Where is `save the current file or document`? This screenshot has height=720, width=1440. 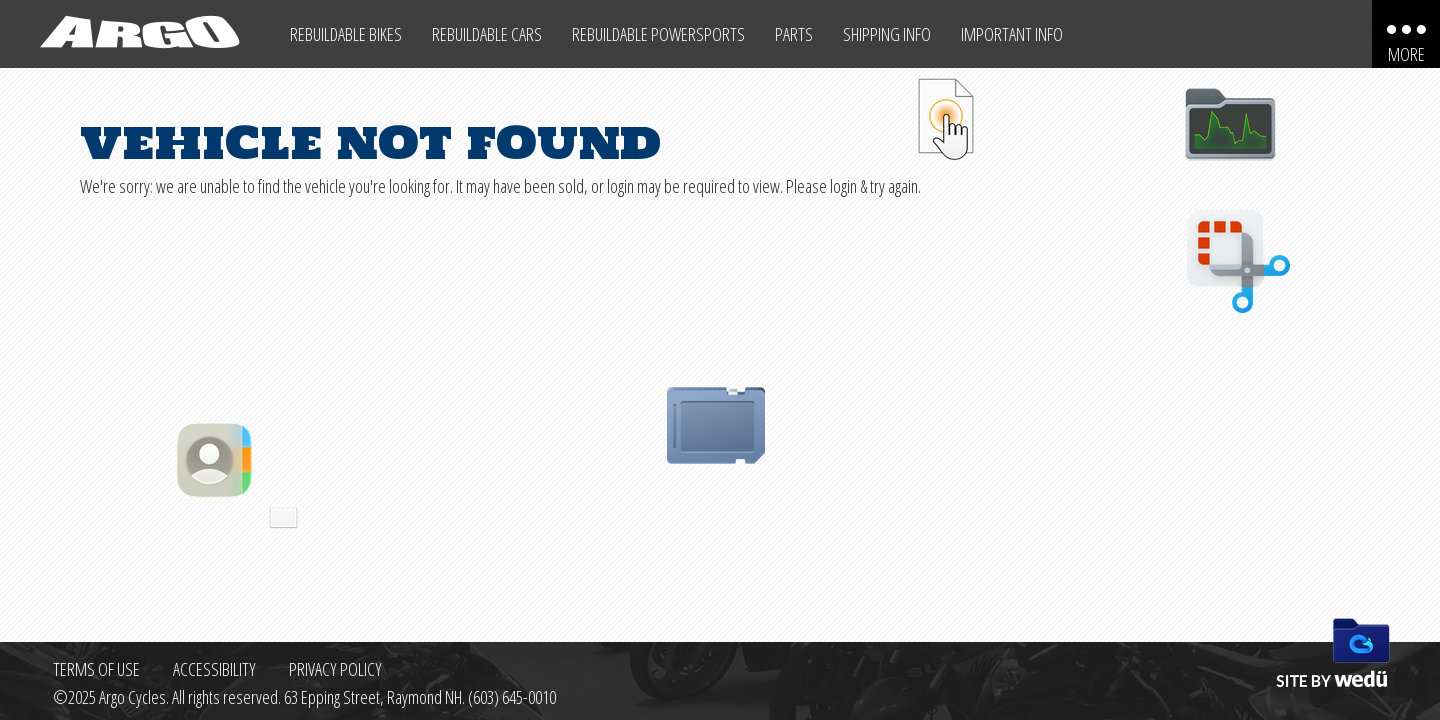
save the current file or document is located at coordinates (716, 427).